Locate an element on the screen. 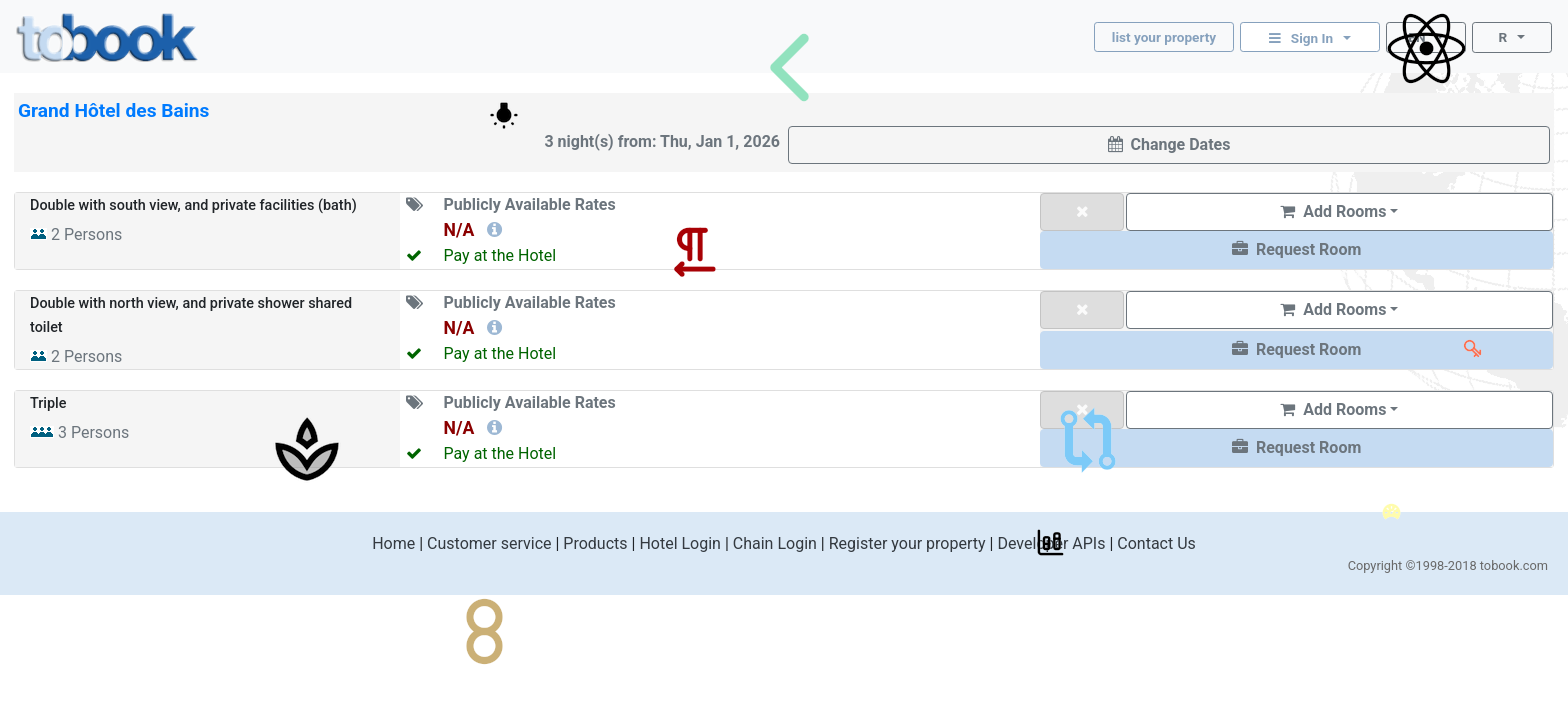  view stacked column chart data is located at coordinates (1050, 542).